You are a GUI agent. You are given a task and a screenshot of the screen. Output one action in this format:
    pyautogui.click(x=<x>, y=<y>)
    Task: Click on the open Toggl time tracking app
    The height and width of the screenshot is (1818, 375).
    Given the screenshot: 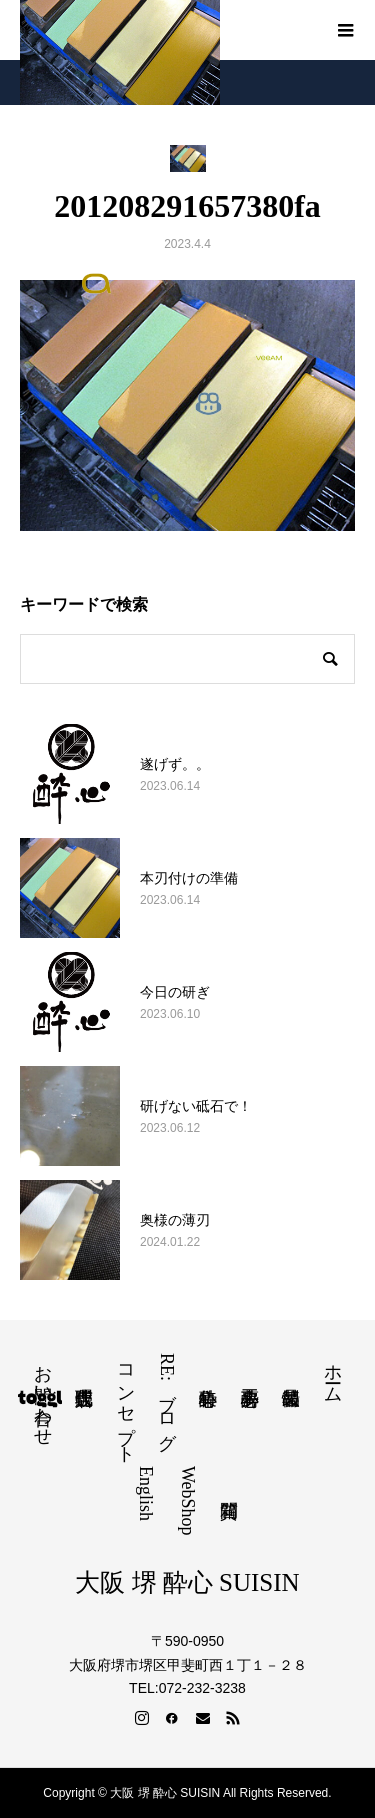 What is the action you would take?
    pyautogui.click(x=40, y=1399)
    